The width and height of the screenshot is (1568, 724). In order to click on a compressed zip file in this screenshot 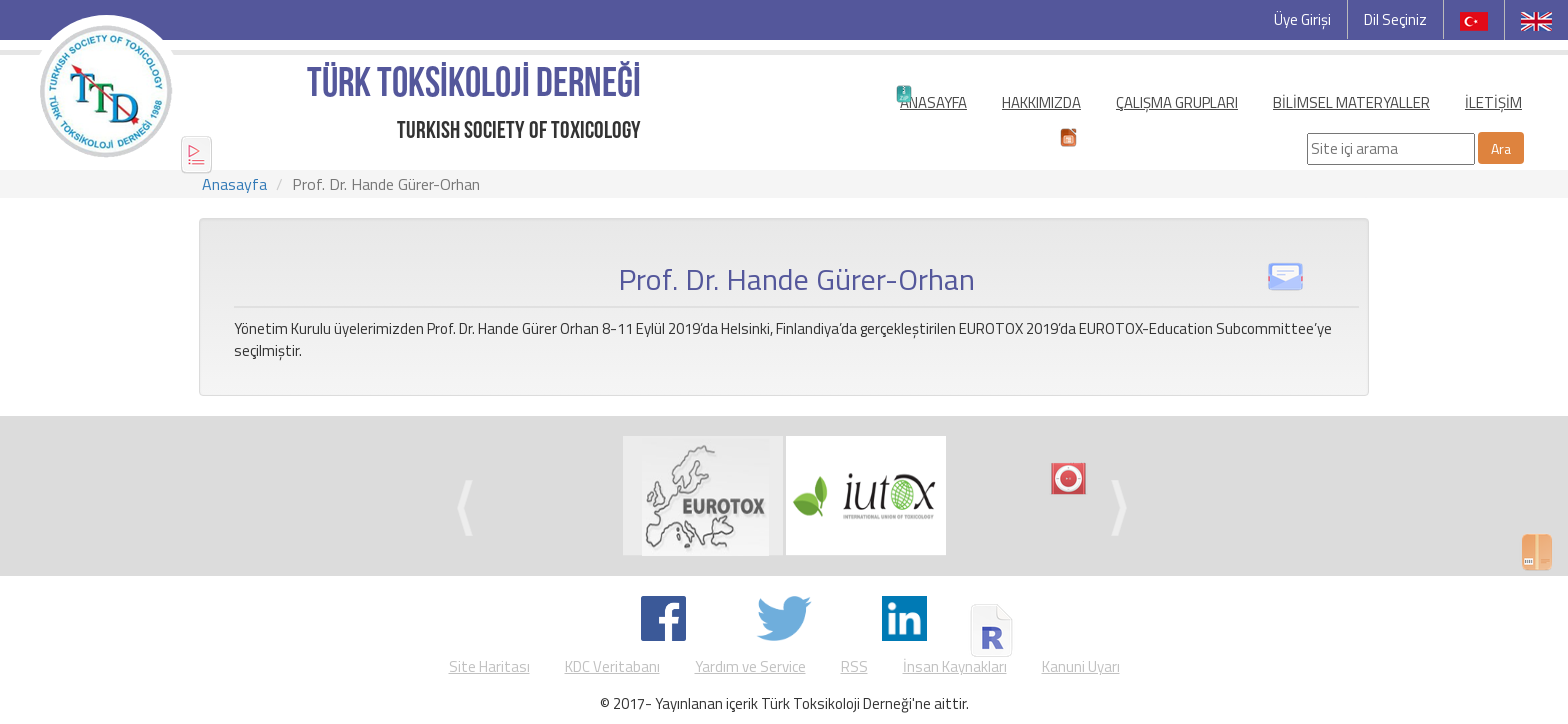, I will do `click(904, 94)`.